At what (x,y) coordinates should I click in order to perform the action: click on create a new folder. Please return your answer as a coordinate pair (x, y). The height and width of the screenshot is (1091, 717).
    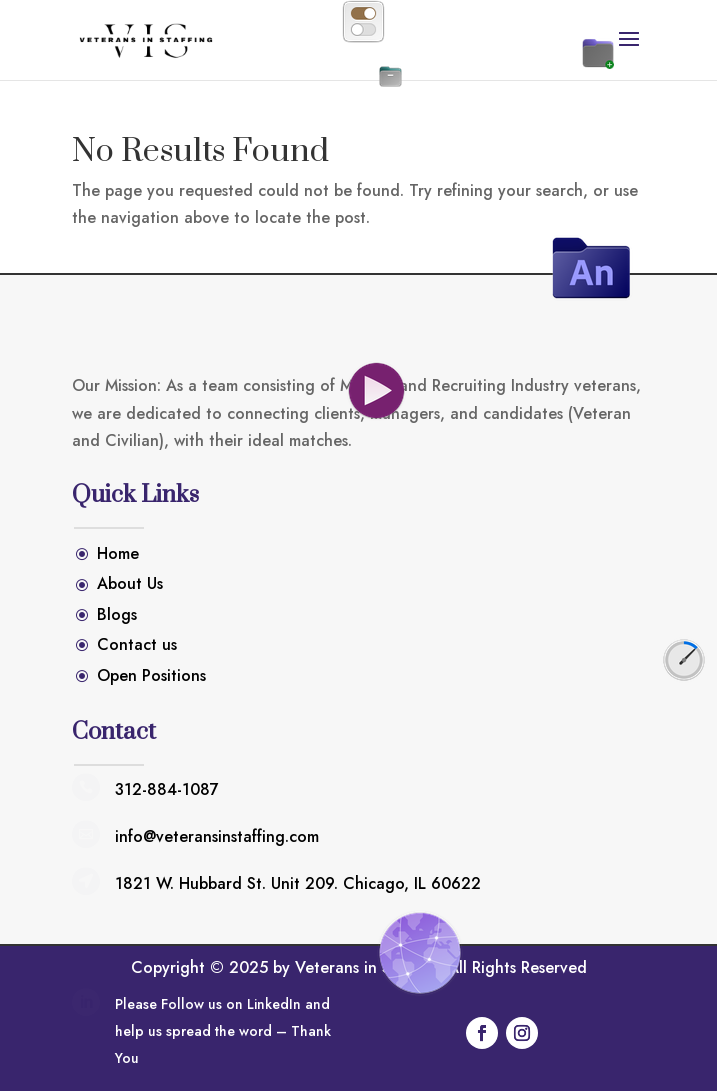
    Looking at the image, I should click on (598, 53).